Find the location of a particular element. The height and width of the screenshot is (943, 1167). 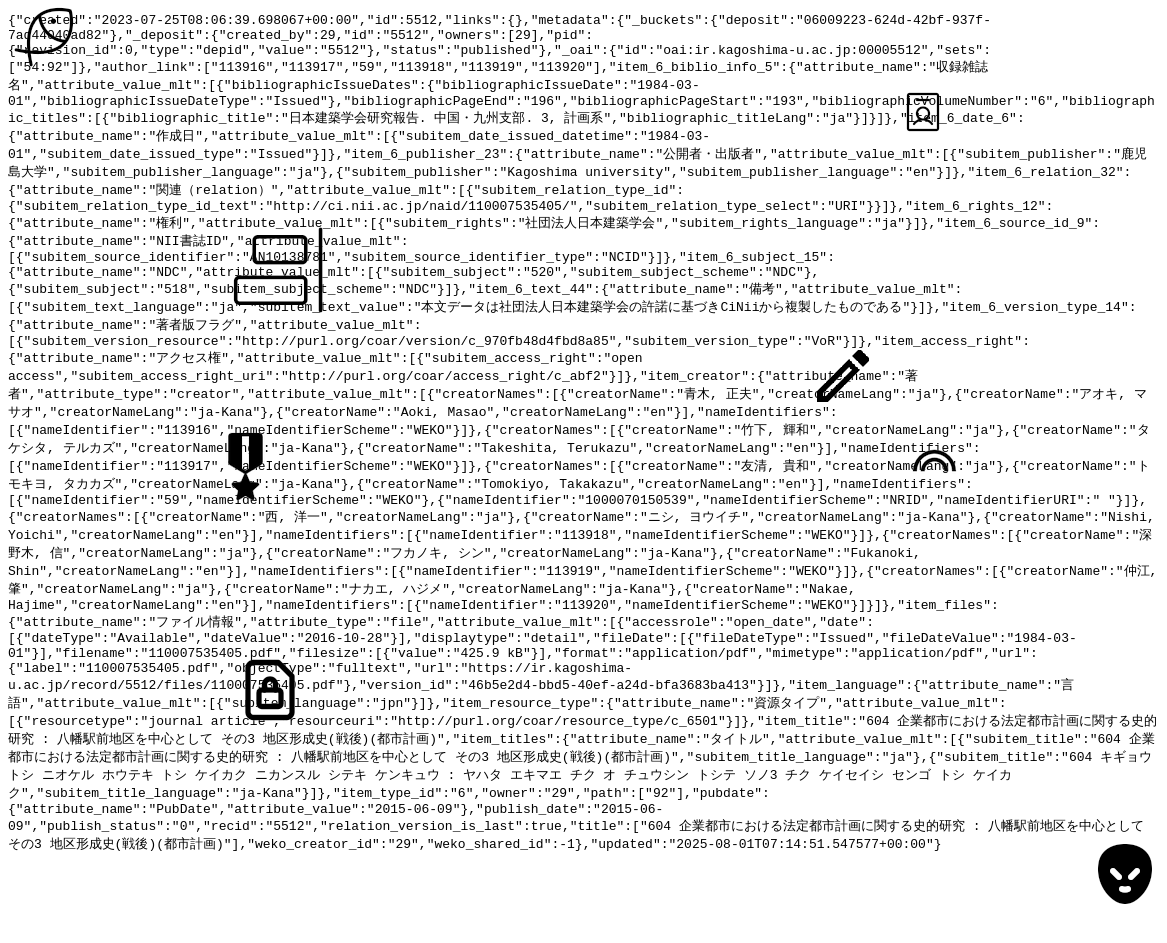

view achievements or awards is located at coordinates (245, 467).